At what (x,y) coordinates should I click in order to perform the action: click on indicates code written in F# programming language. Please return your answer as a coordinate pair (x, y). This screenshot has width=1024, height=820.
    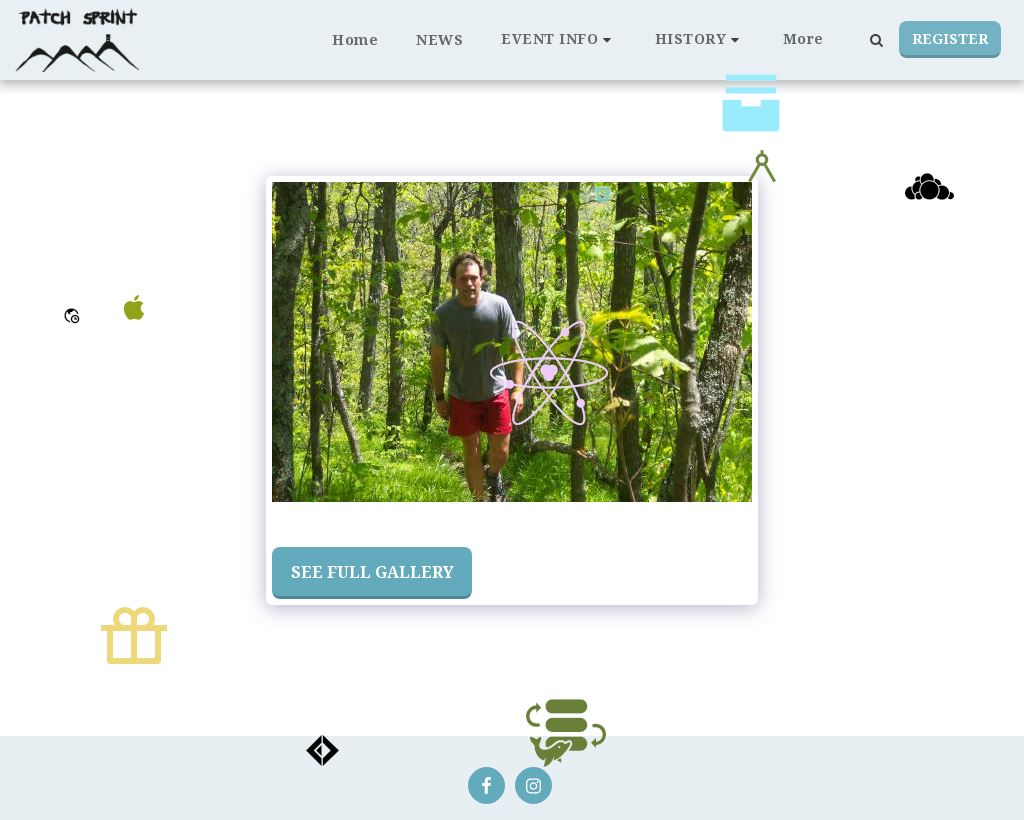
    Looking at the image, I should click on (322, 750).